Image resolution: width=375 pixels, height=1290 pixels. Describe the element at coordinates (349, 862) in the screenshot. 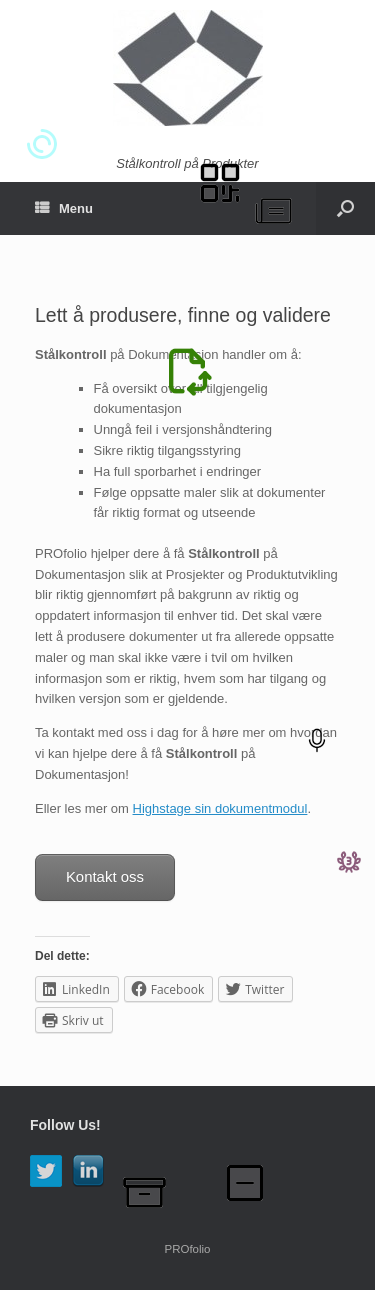

I see `third place ranking or award` at that location.